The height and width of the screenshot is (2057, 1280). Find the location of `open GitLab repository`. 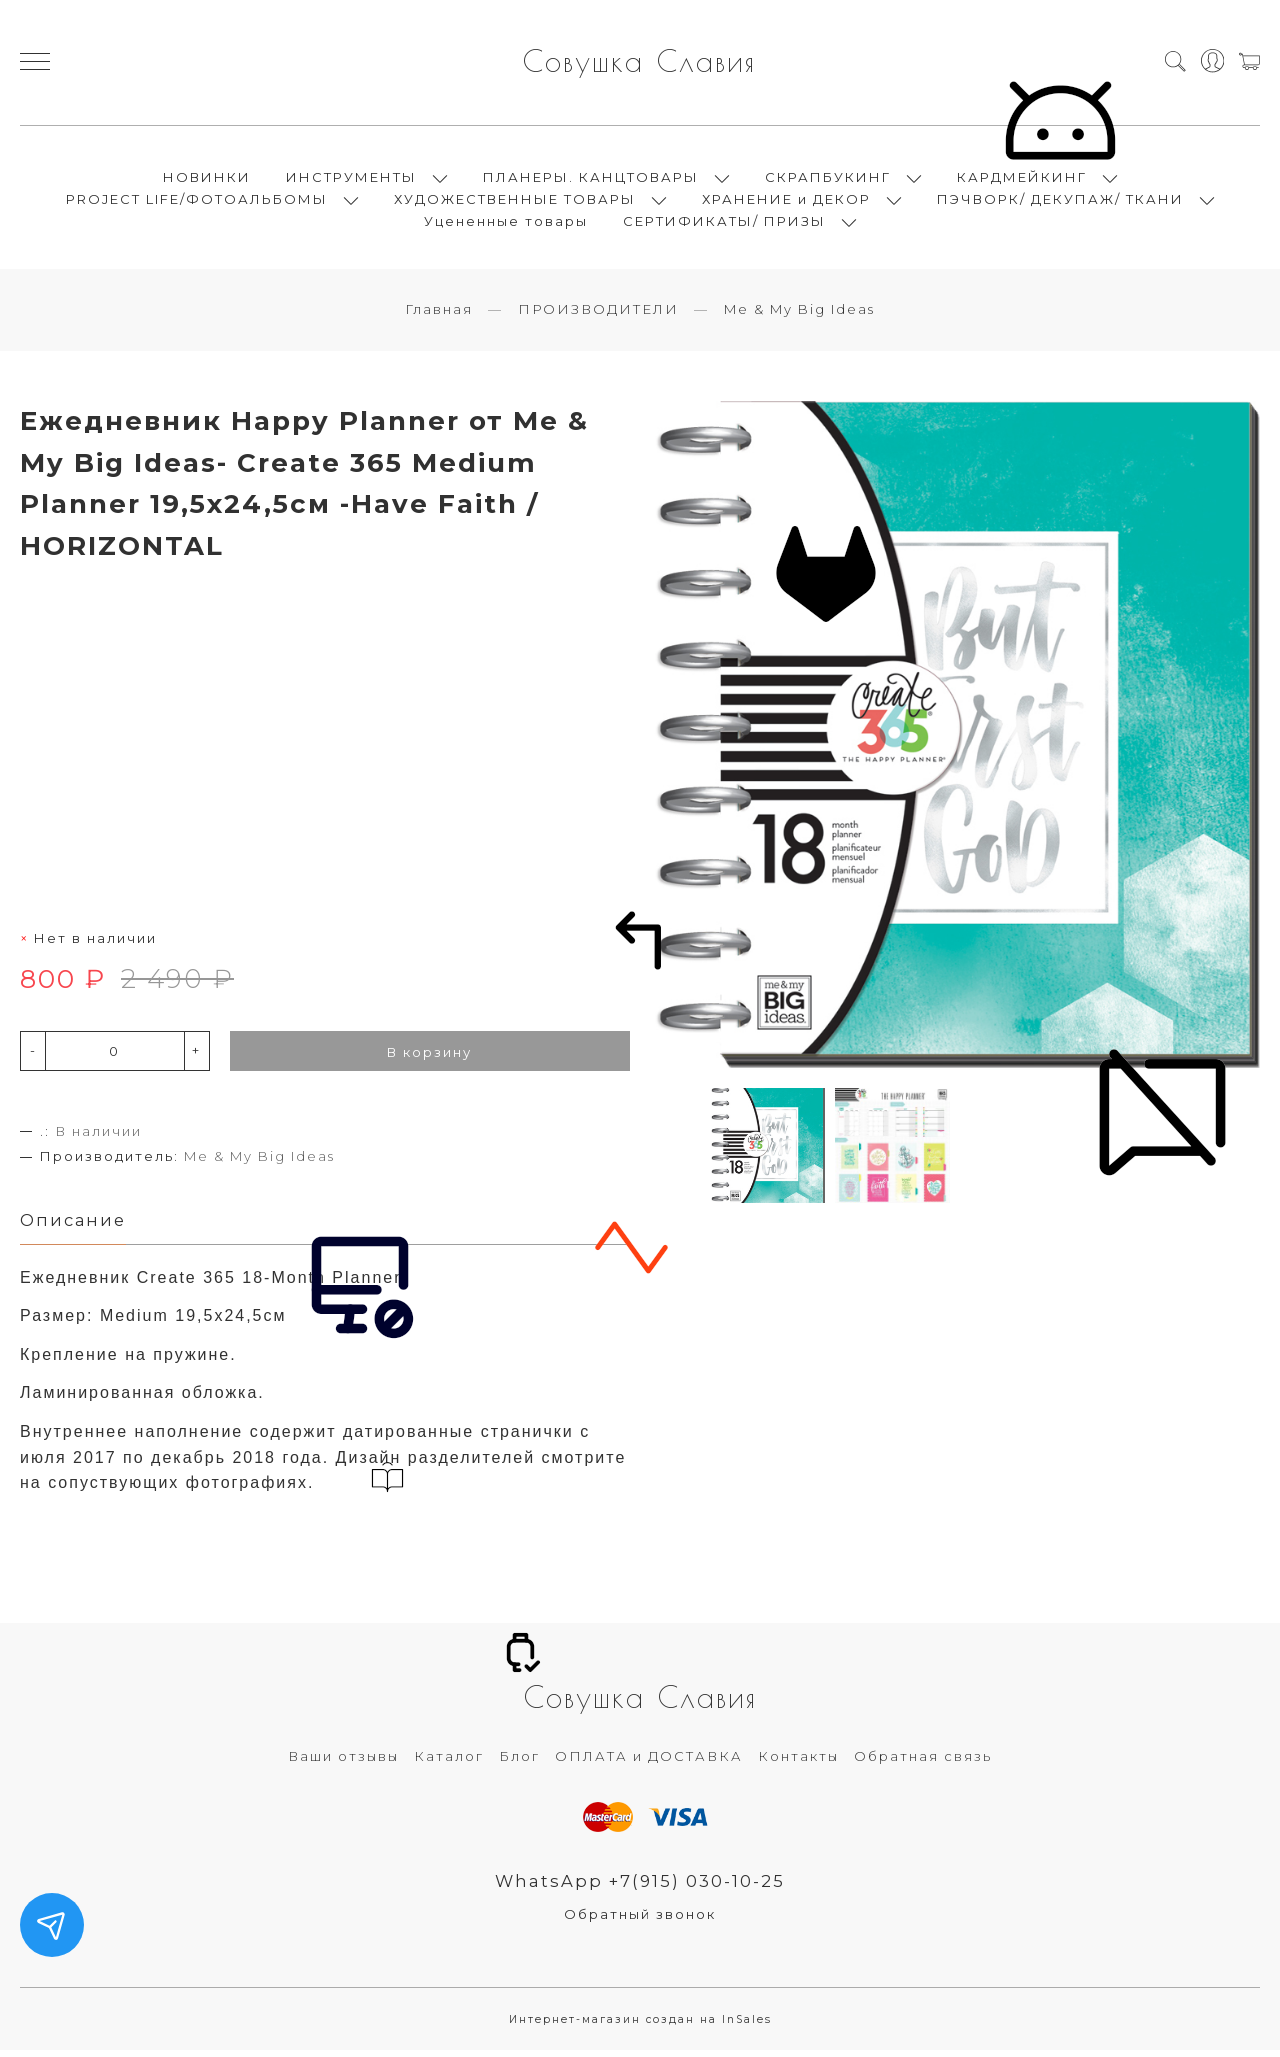

open GitLab repository is located at coordinates (826, 574).